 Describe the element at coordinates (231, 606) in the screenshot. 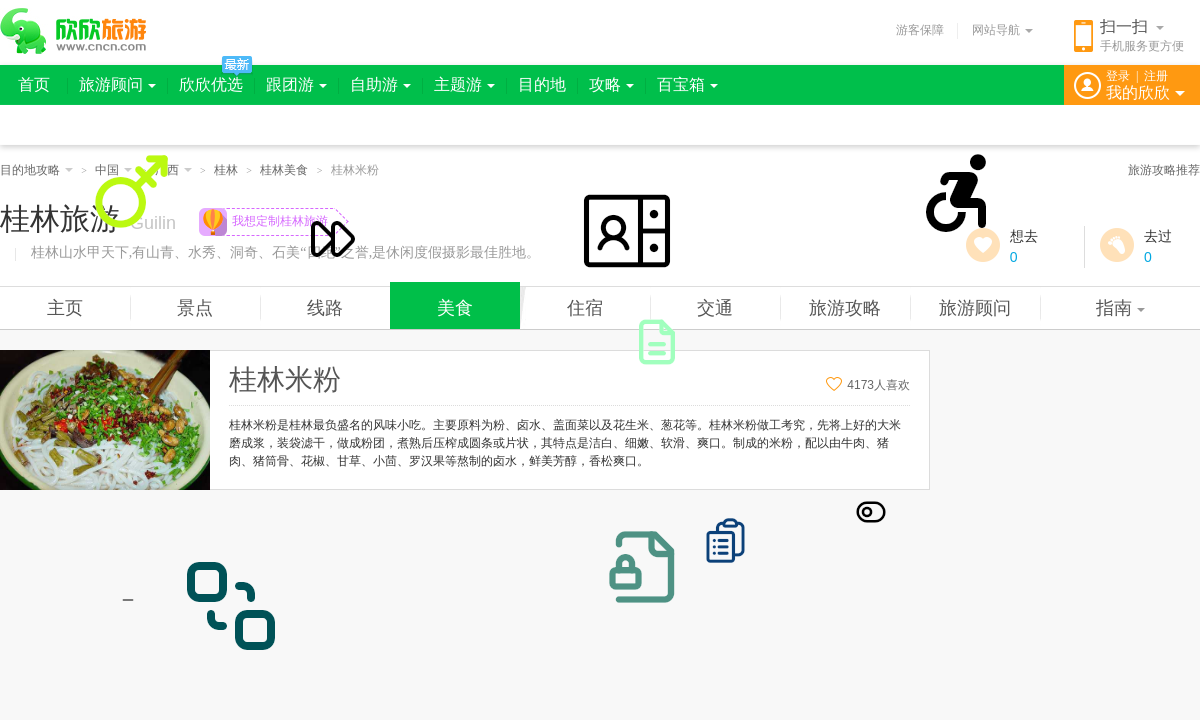

I see `send selected object to back of layer stack` at that location.